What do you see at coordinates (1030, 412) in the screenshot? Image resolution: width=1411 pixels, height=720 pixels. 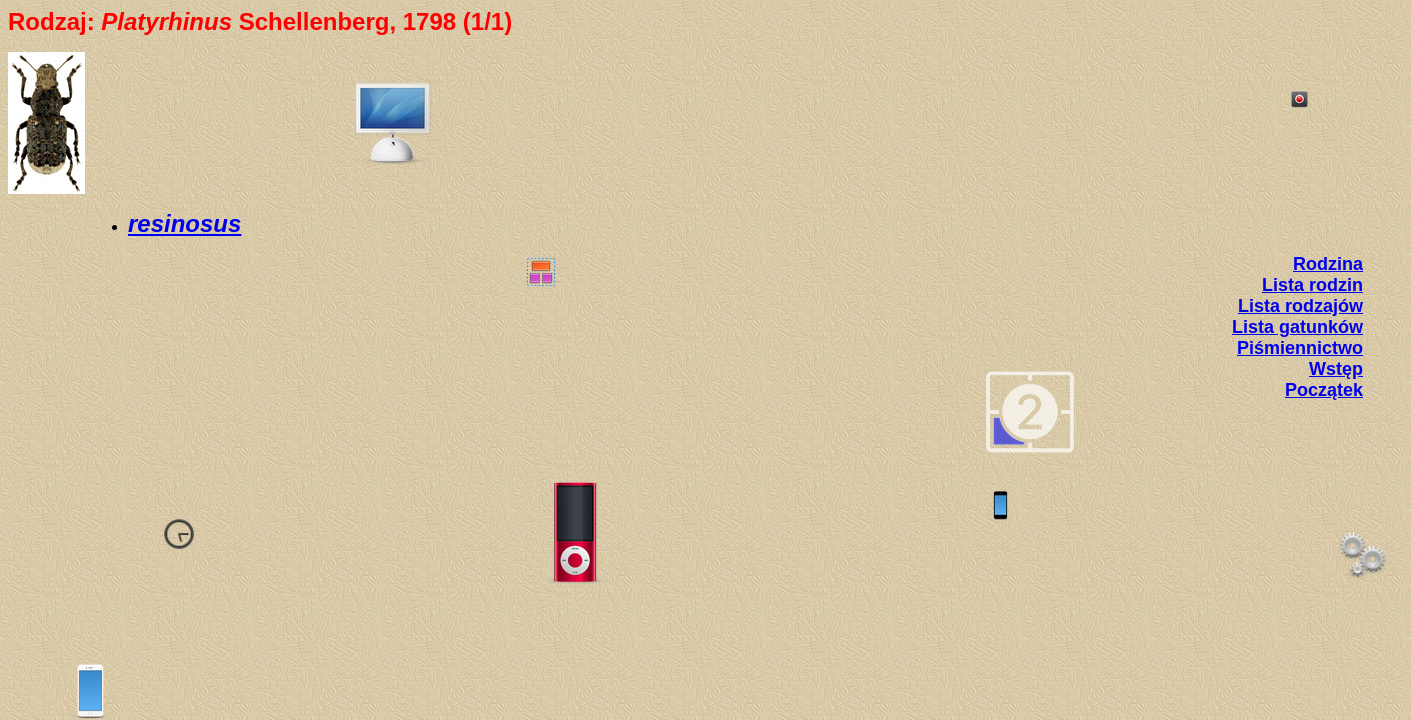 I see `generate or build a media library` at bounding box center [1030, 412].